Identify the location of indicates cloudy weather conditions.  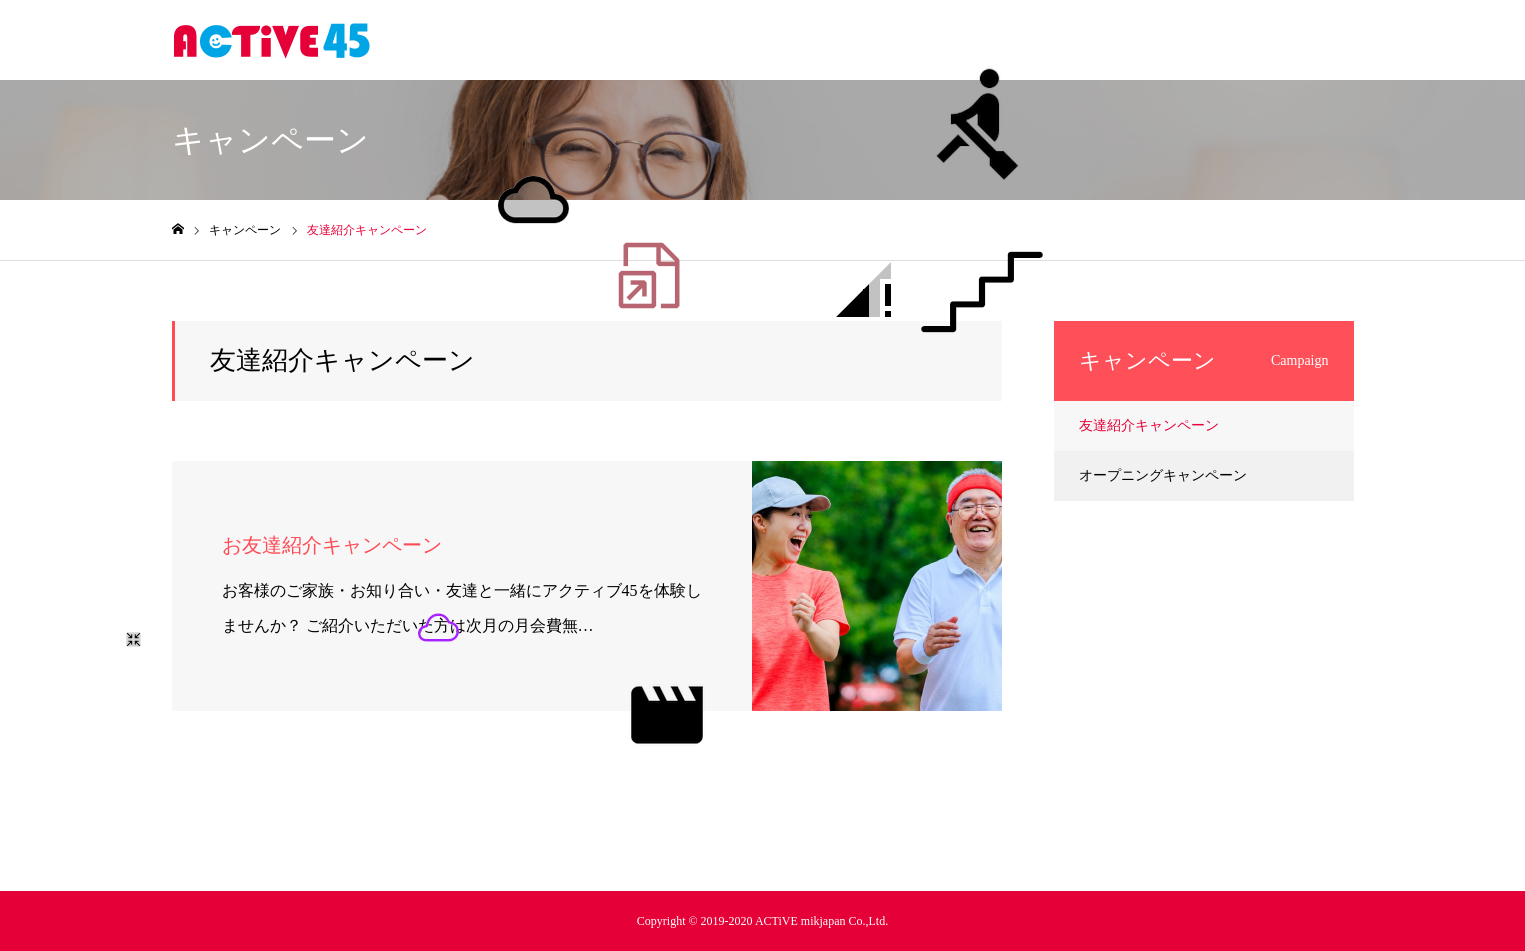
(438, 627).